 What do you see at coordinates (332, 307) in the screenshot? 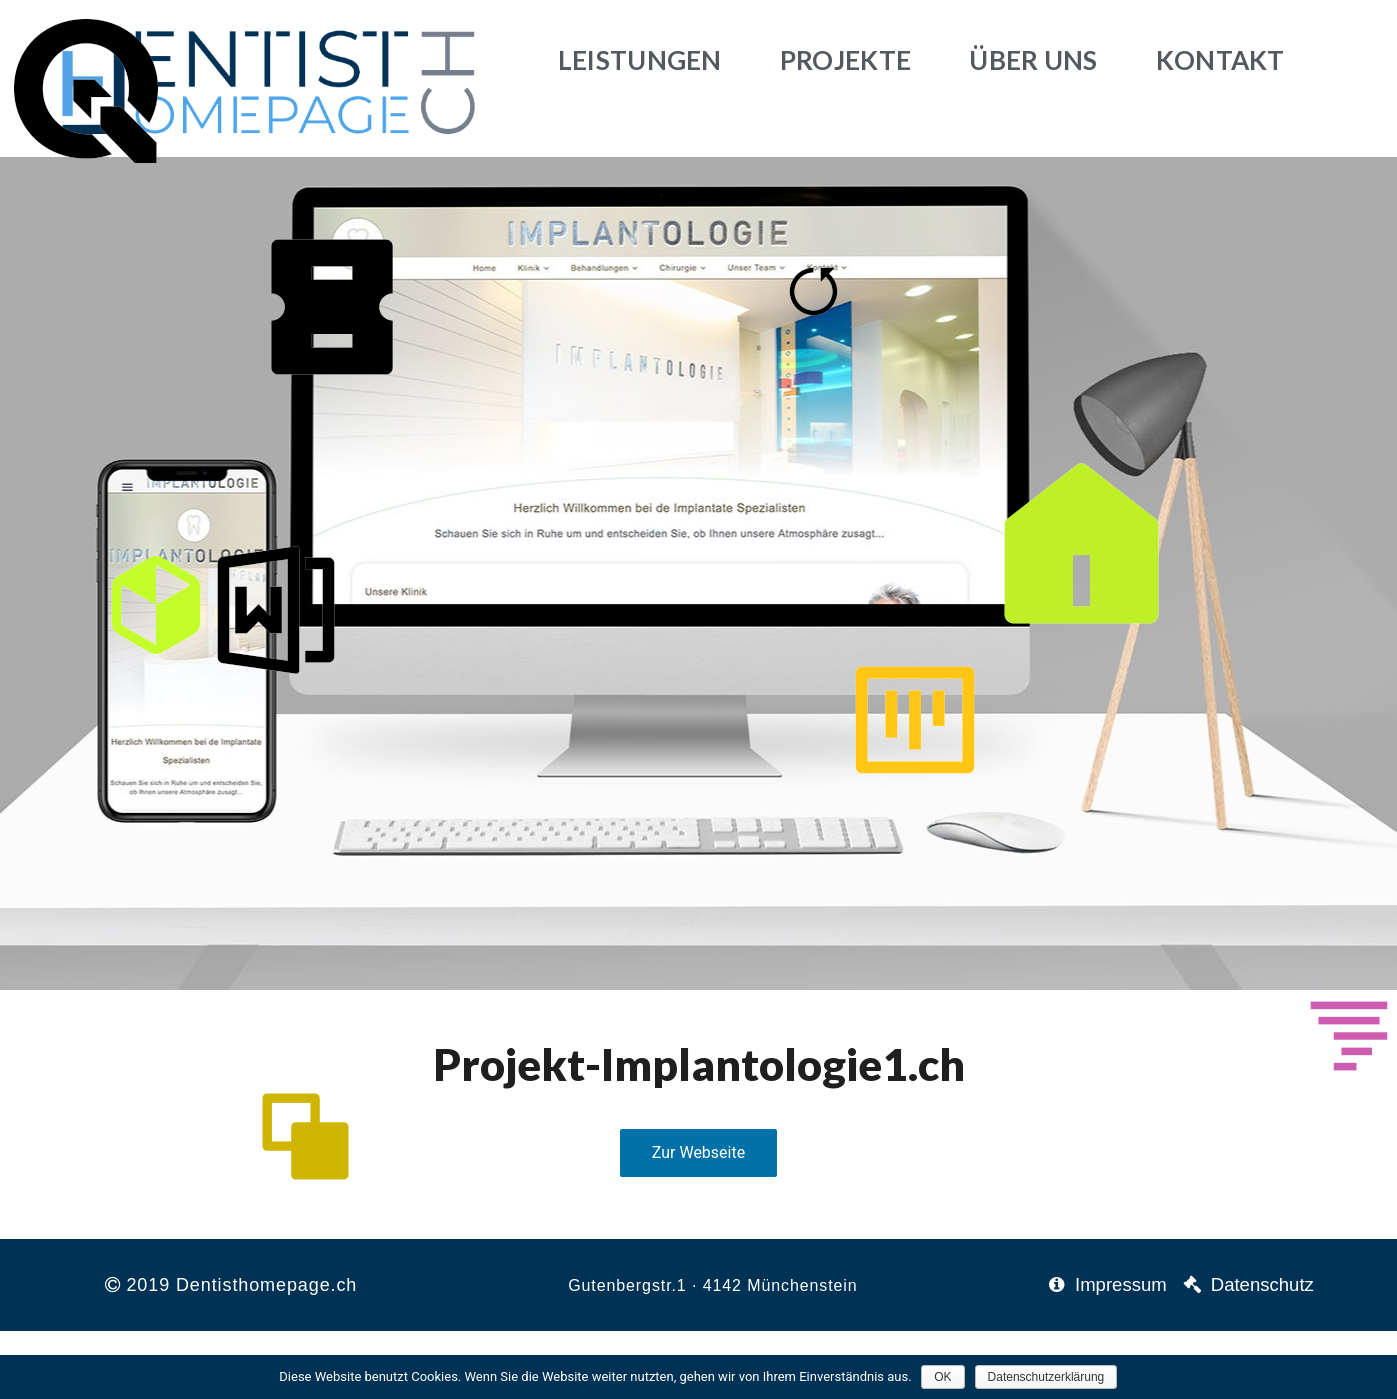
I see `apply a coupon or discount code` at bounding box center [332, 307].